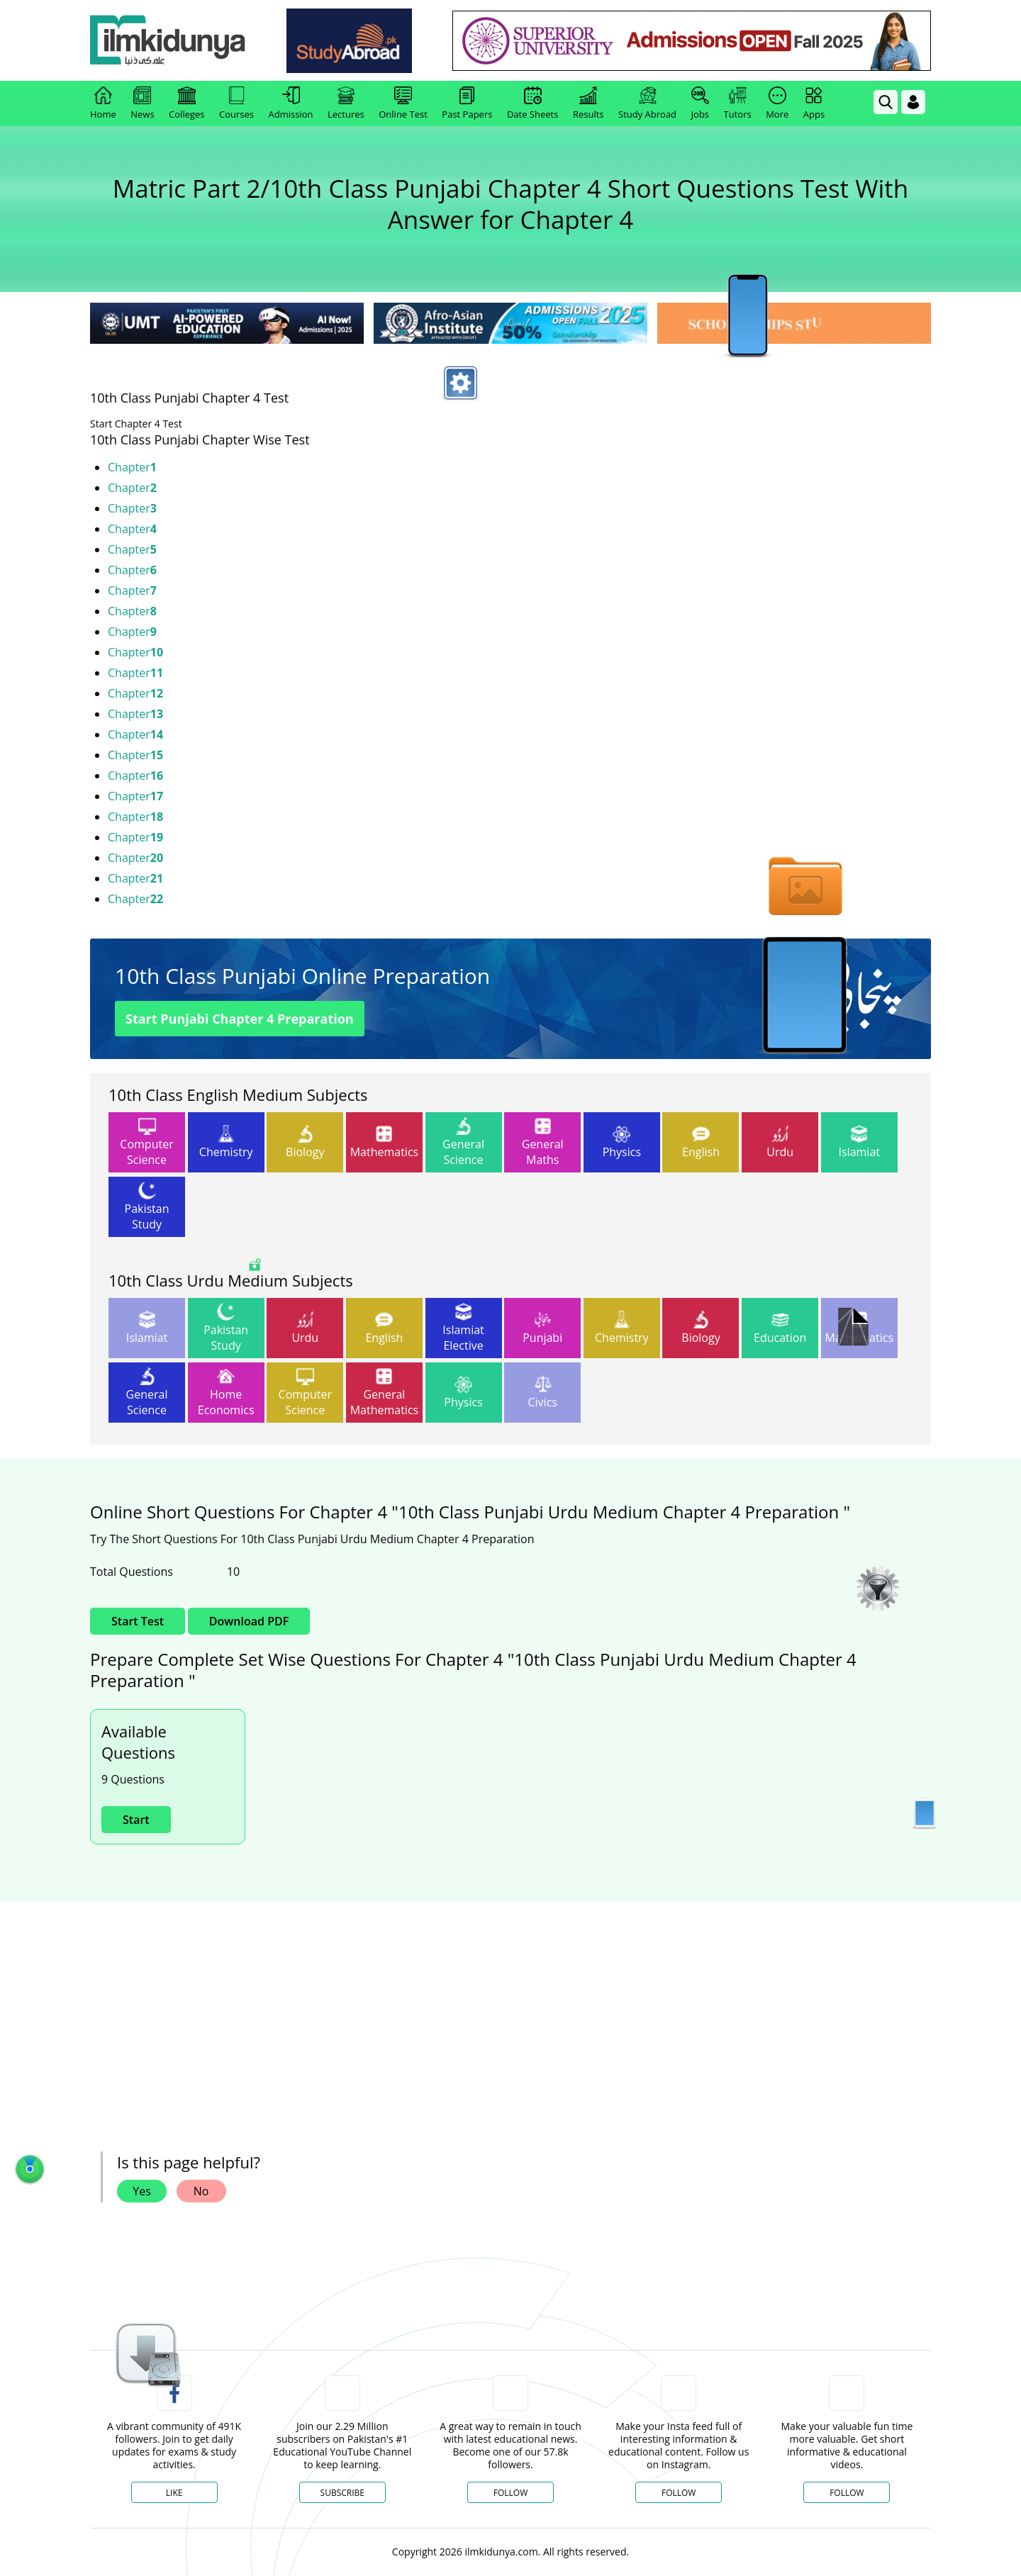 The width and height of the screenshot is (1021, 2576). I want to click on install new software or applications, so click(146, 2353).